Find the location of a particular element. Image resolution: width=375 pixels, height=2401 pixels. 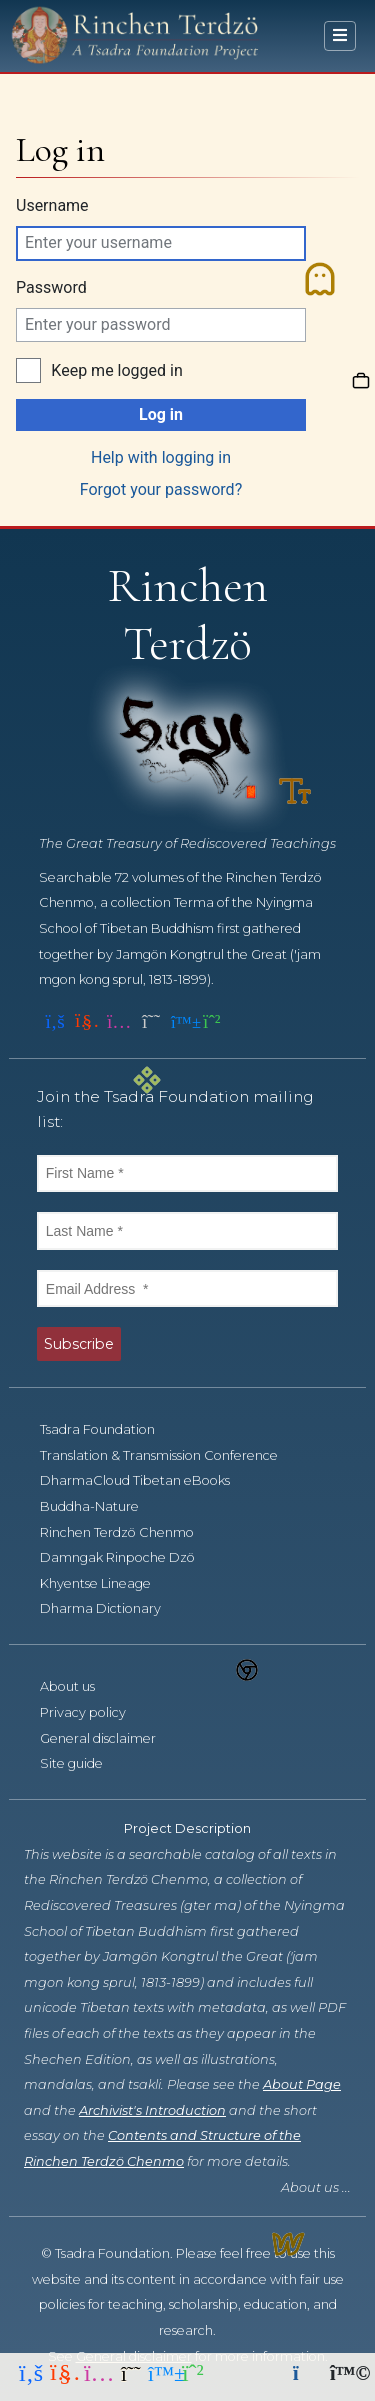

access work or business documents is located at coordinates (361, 381).